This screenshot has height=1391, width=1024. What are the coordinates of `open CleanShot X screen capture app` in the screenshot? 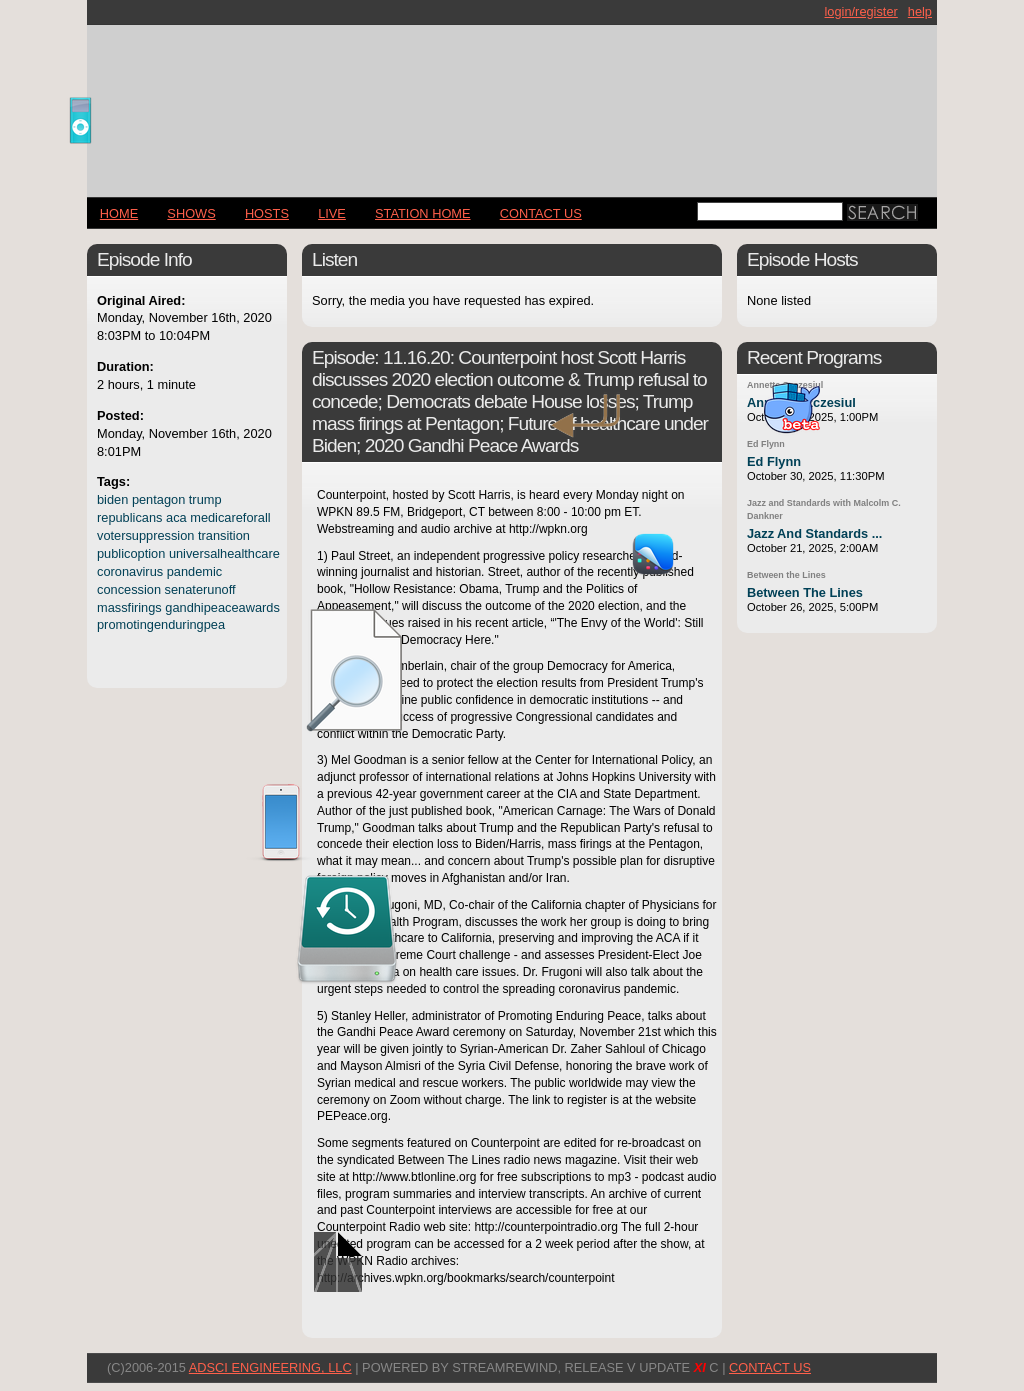 It's located at (653, 554).